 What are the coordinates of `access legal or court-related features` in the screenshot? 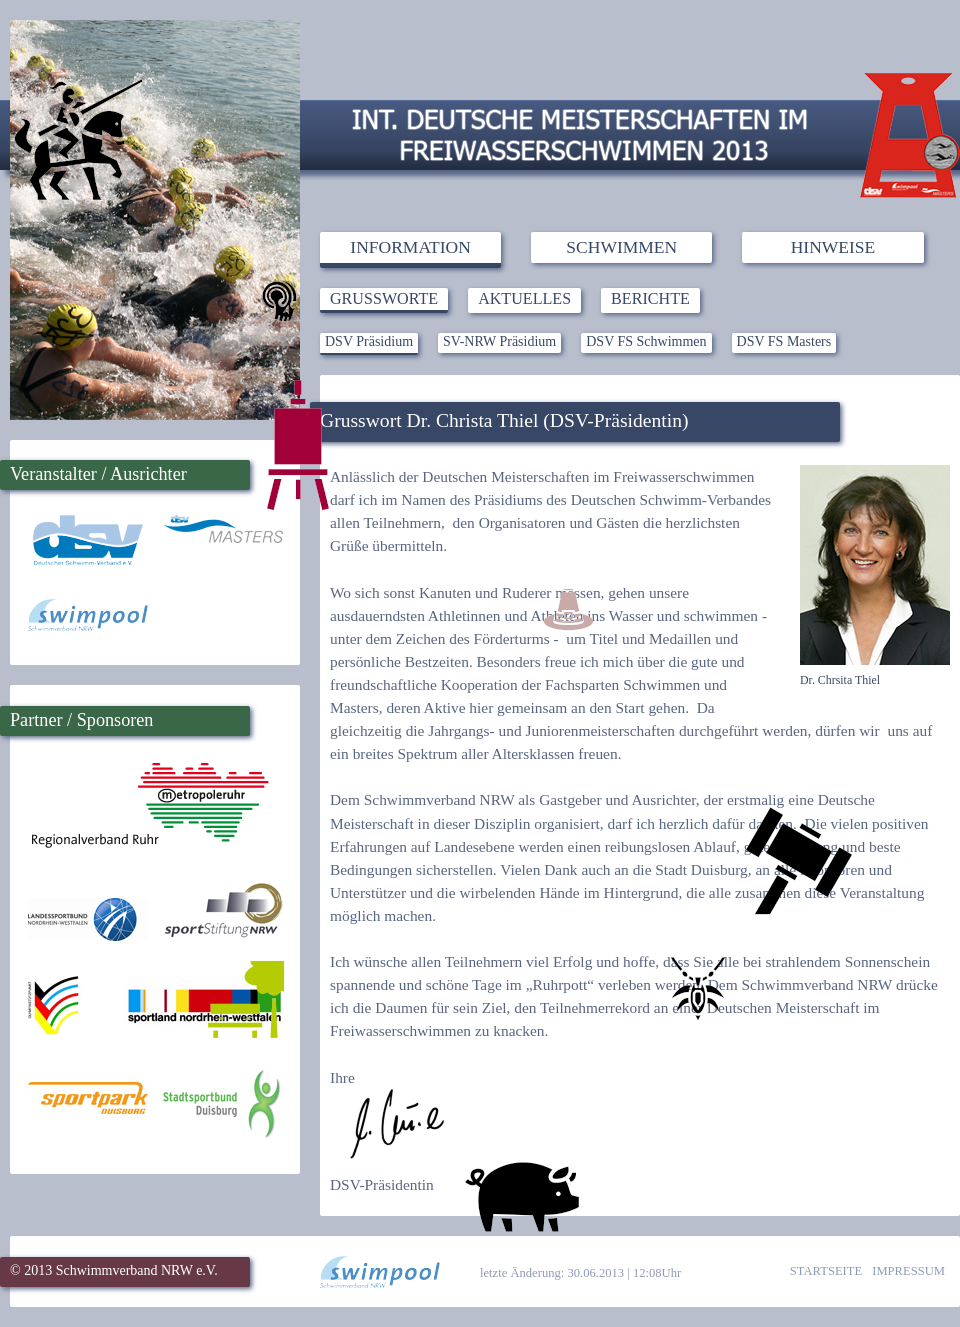 It's located at (799, 860).